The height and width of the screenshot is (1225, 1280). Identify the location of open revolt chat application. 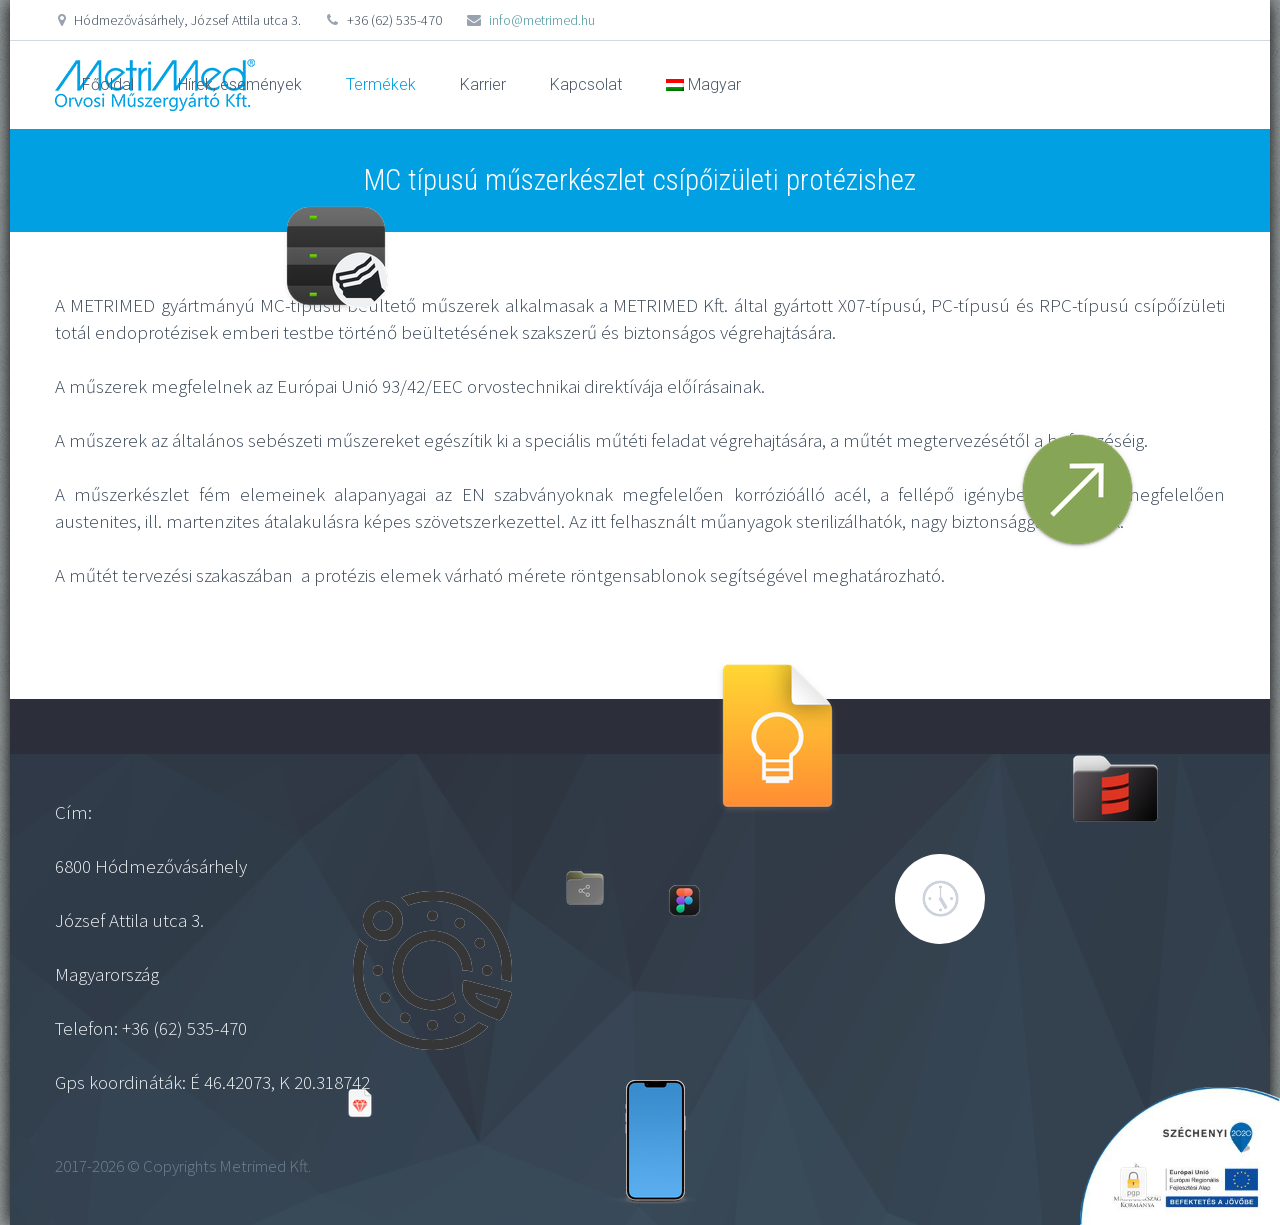
(432, 970).